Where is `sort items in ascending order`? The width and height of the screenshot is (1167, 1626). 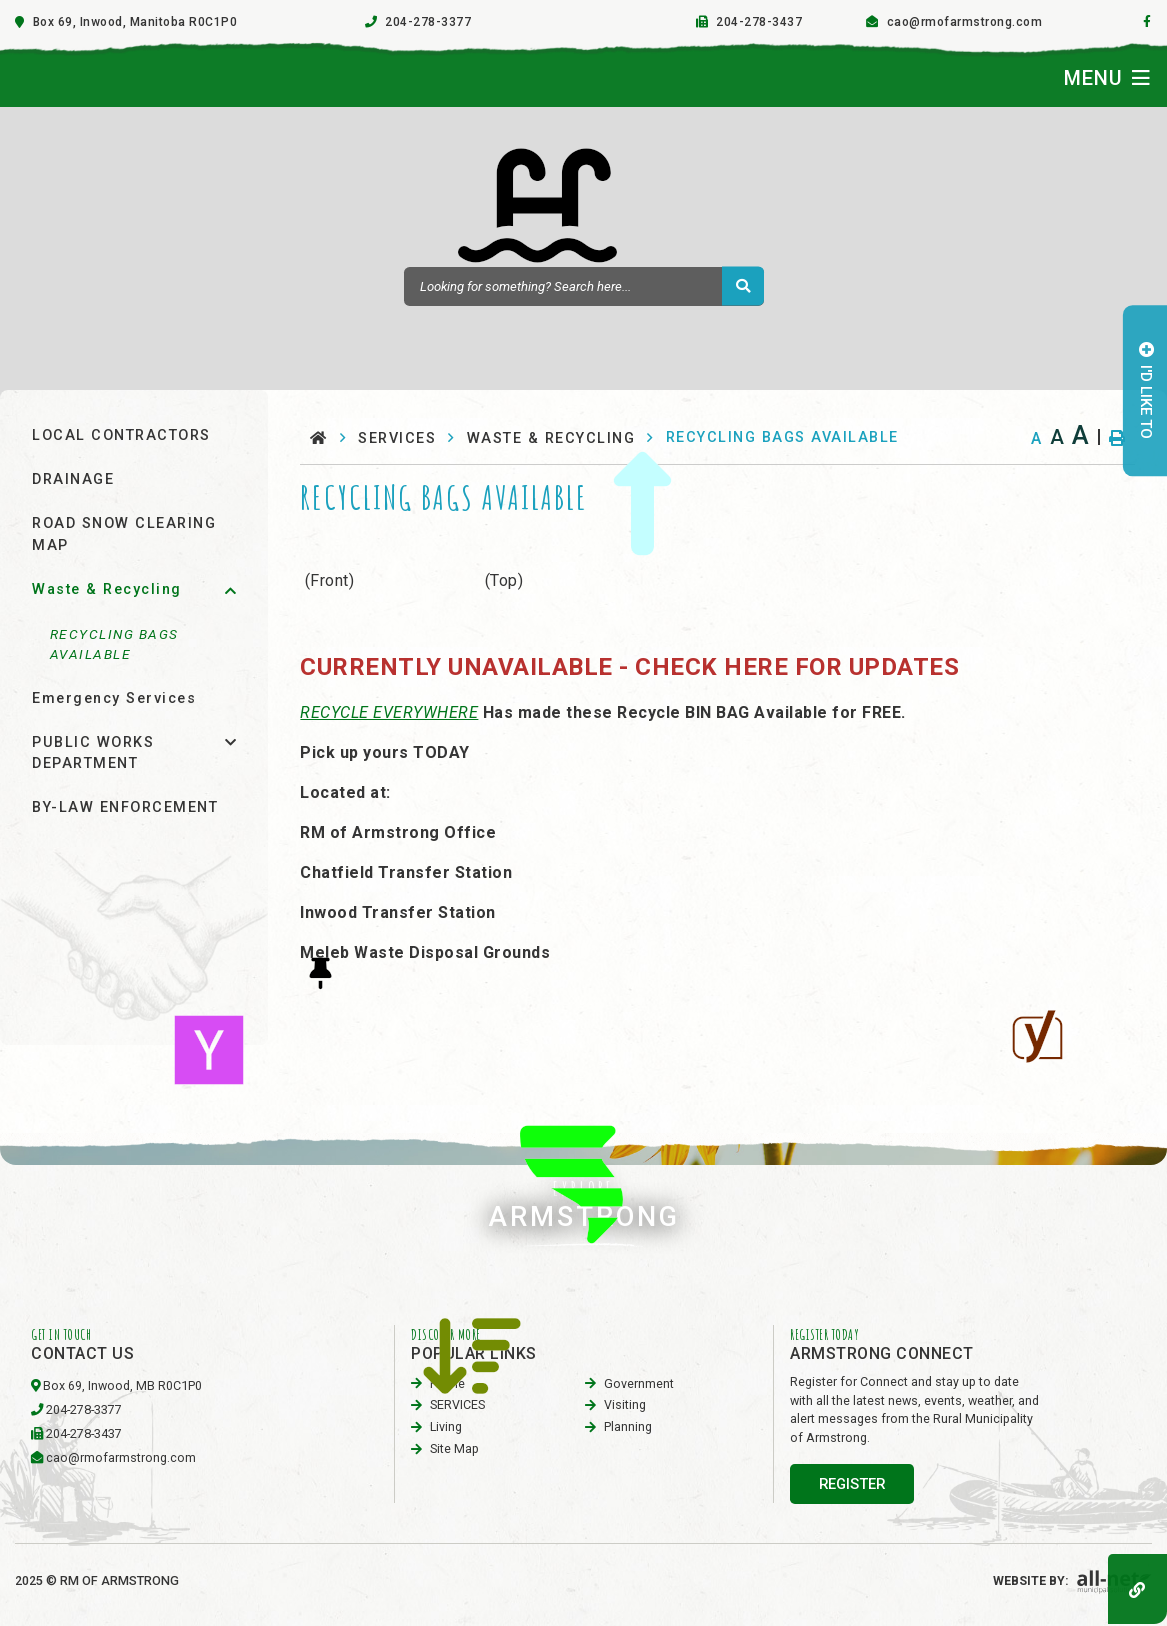
sort items in ascending order is located at coordinates (472, 1356).